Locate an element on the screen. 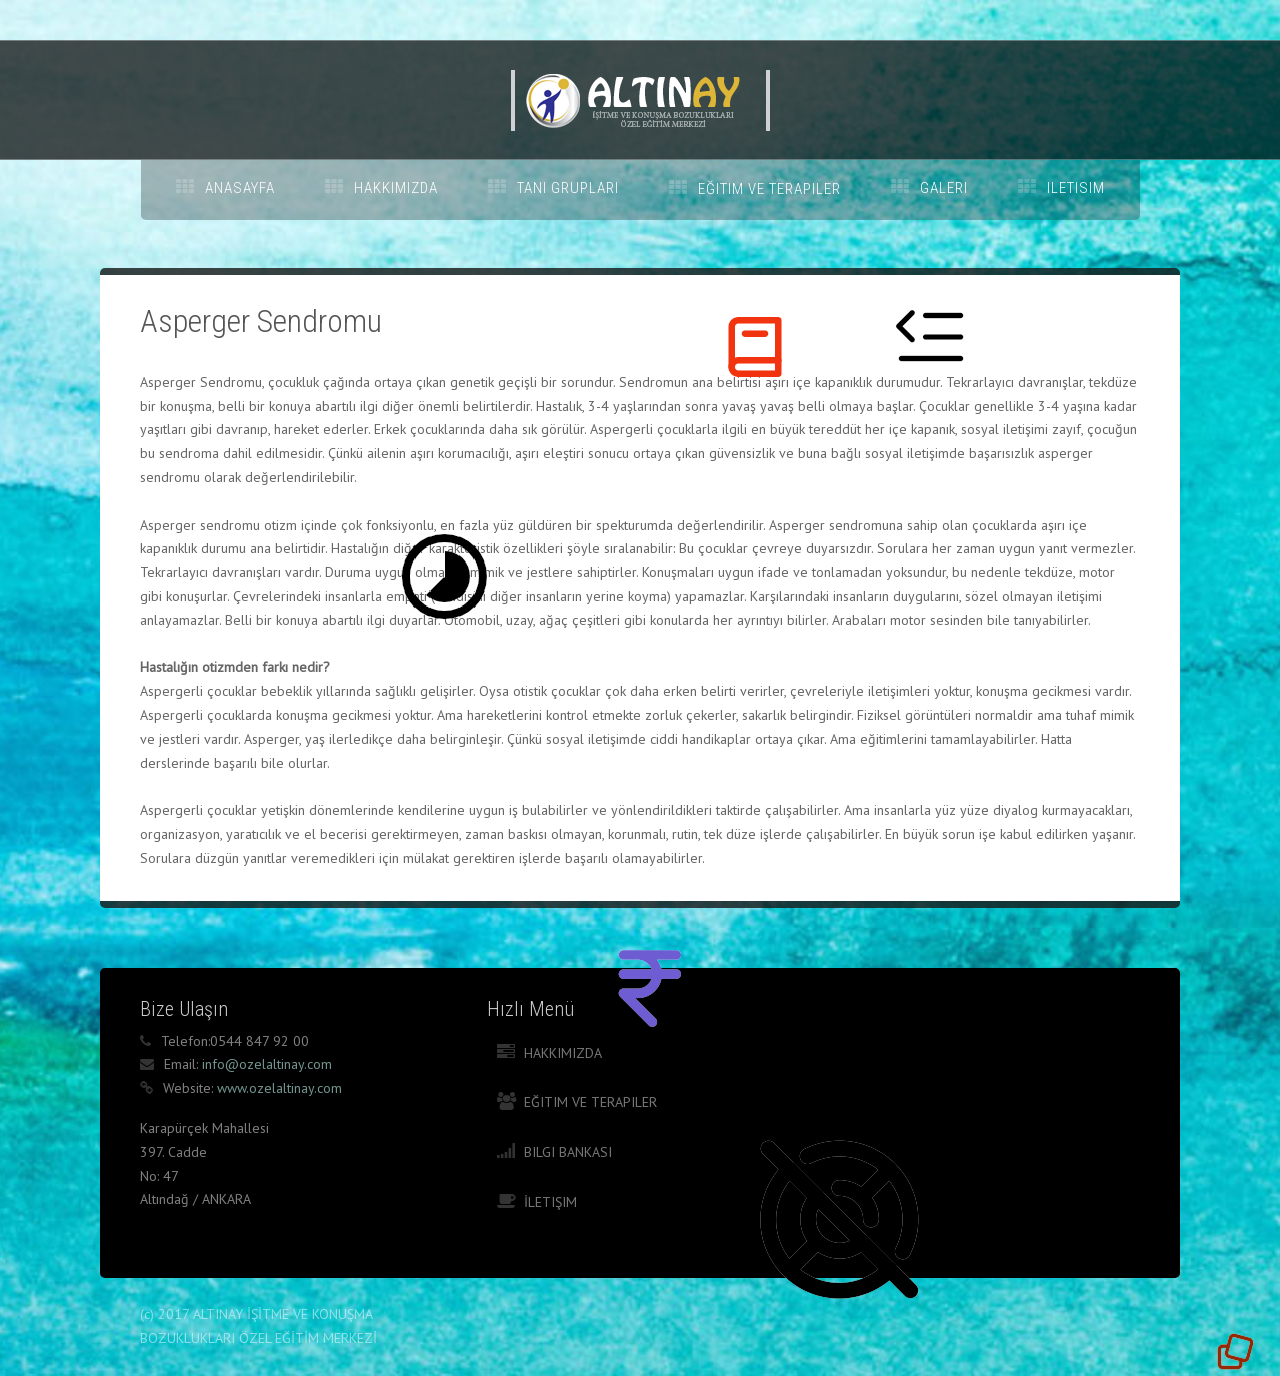  decrease text indentation is located at coordinates (931, 337).